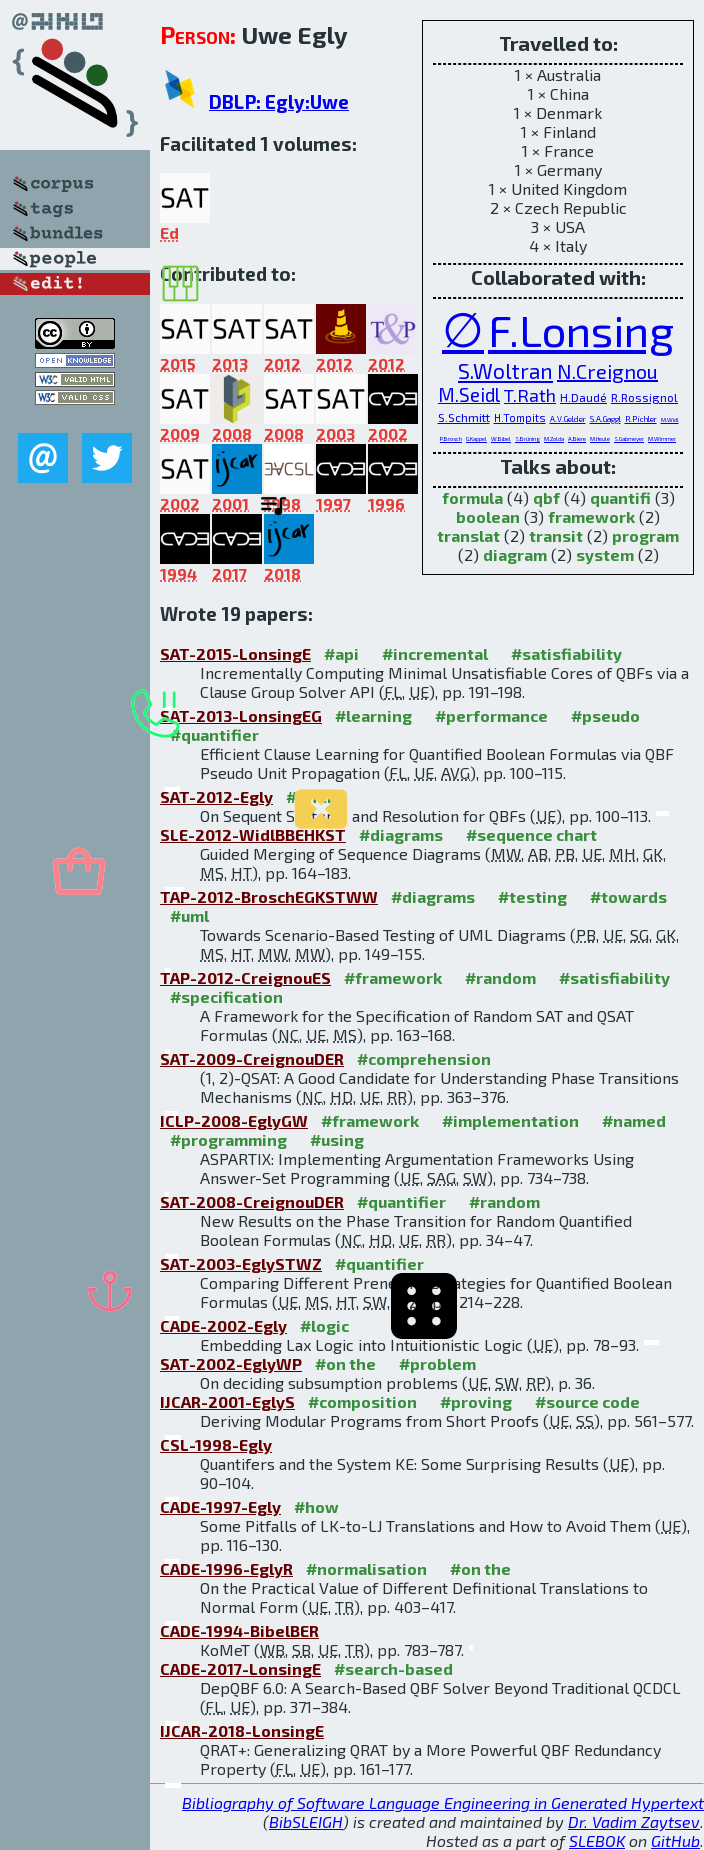  What do you see at coordinates (273, 505) in the screenshot?
I see `view music queue or playlist` at bounding box center [273, 505].